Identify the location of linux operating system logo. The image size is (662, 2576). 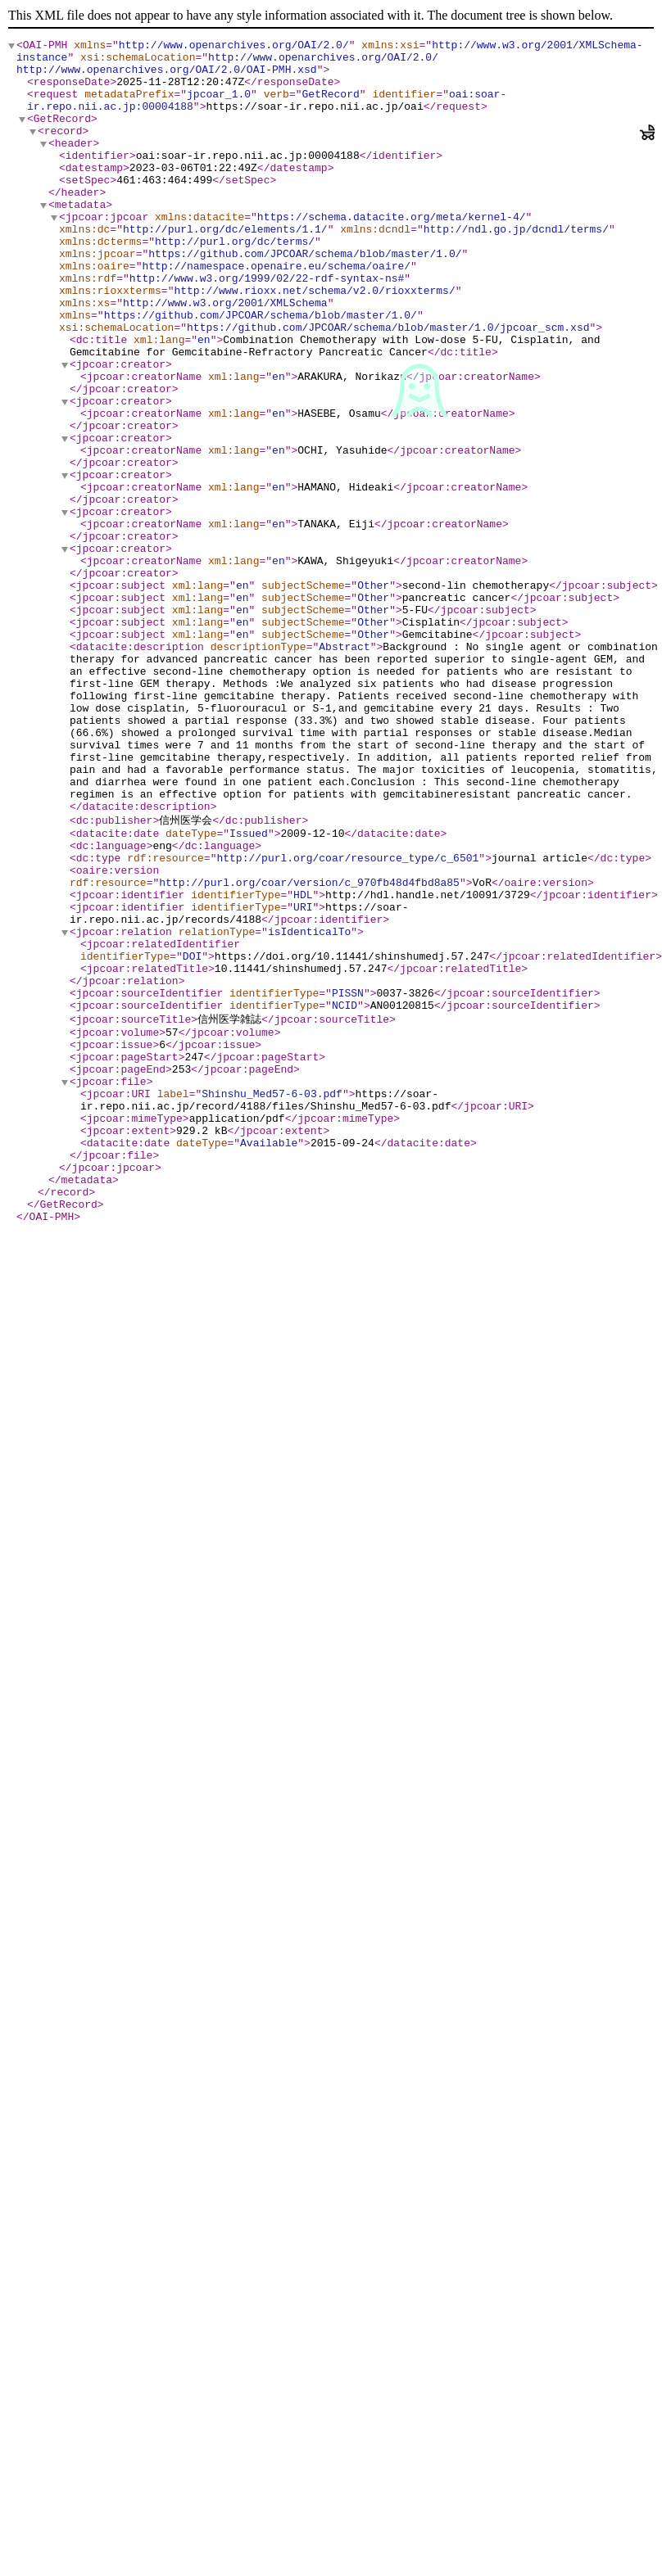
(419, 394).